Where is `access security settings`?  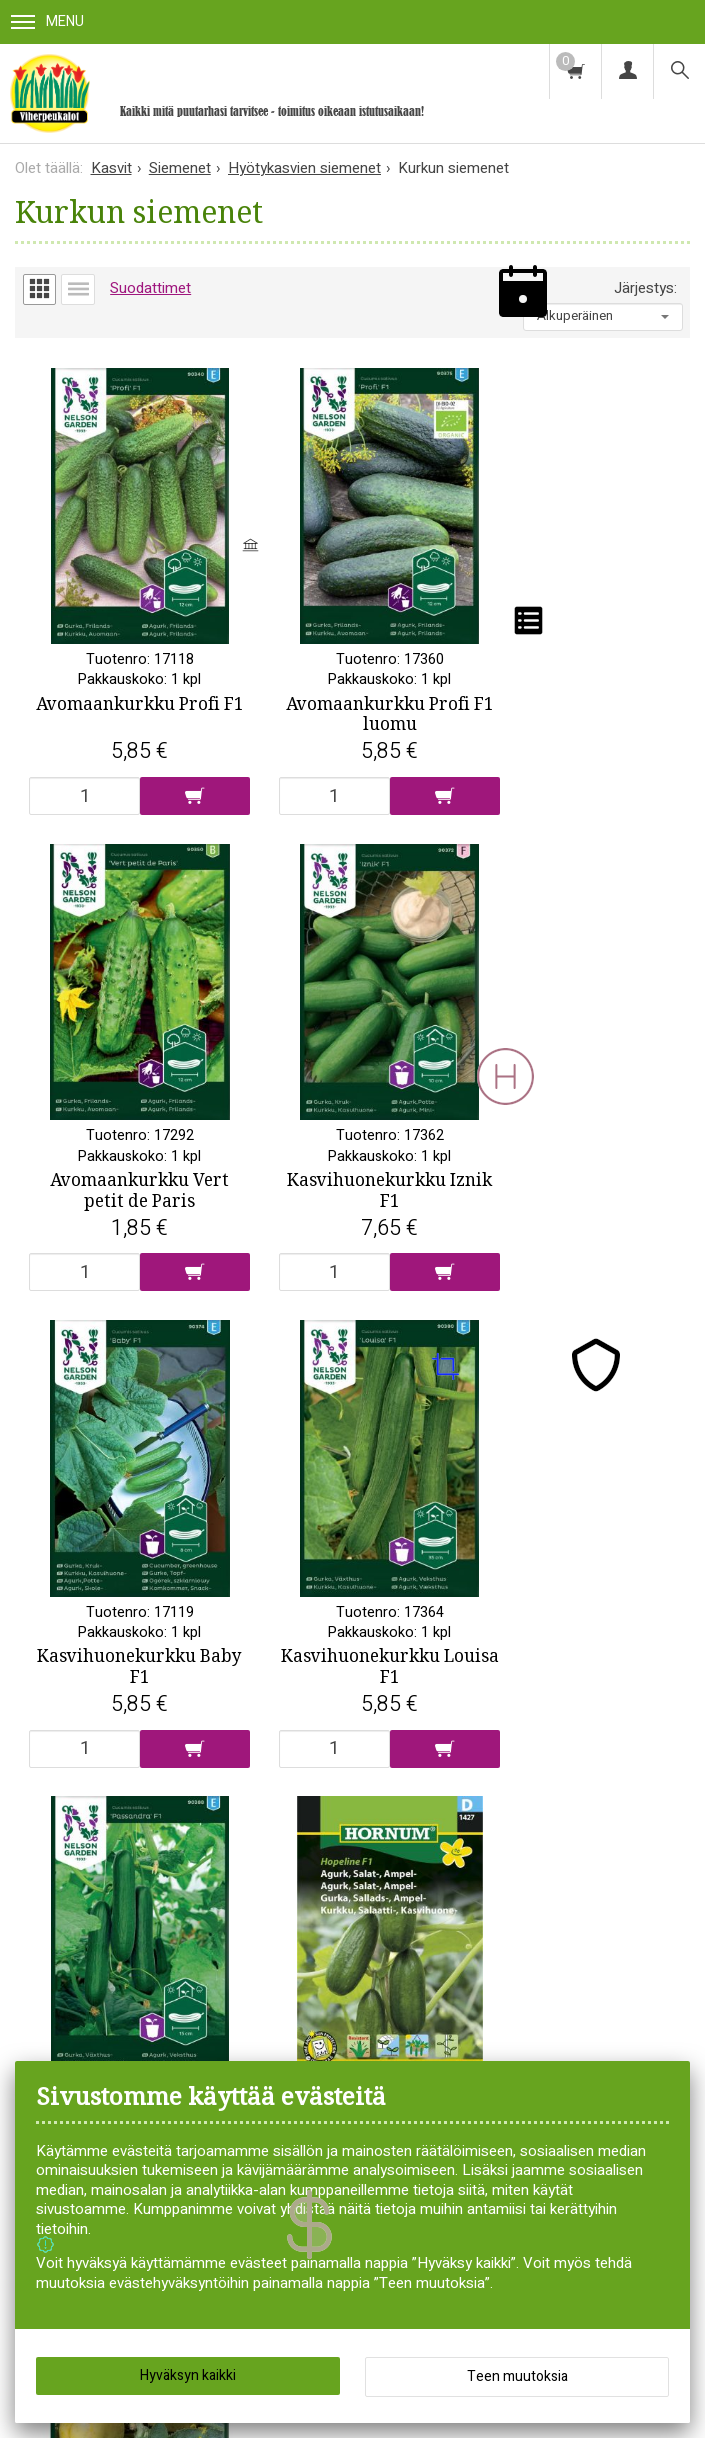 access security settings is located at coordinates (596, 1365).